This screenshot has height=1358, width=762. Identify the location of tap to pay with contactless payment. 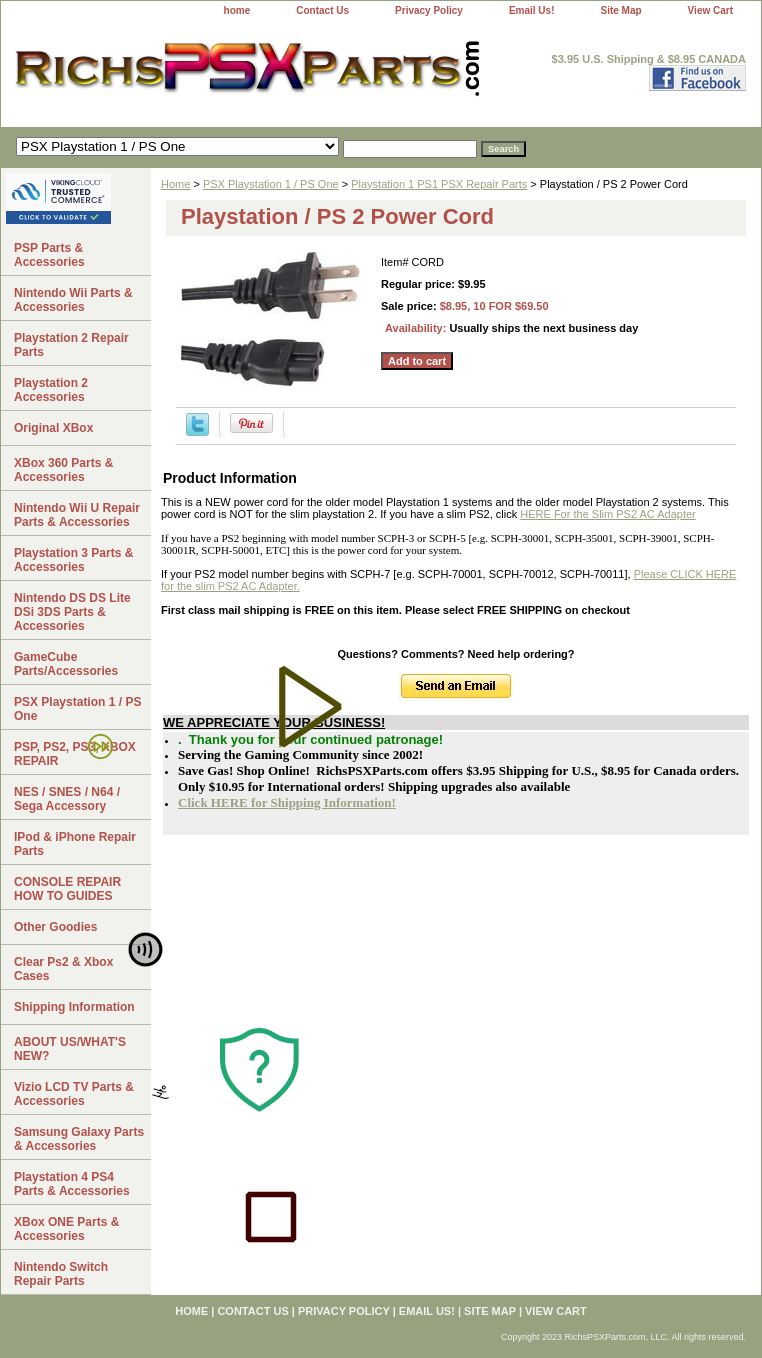
(145, 949).